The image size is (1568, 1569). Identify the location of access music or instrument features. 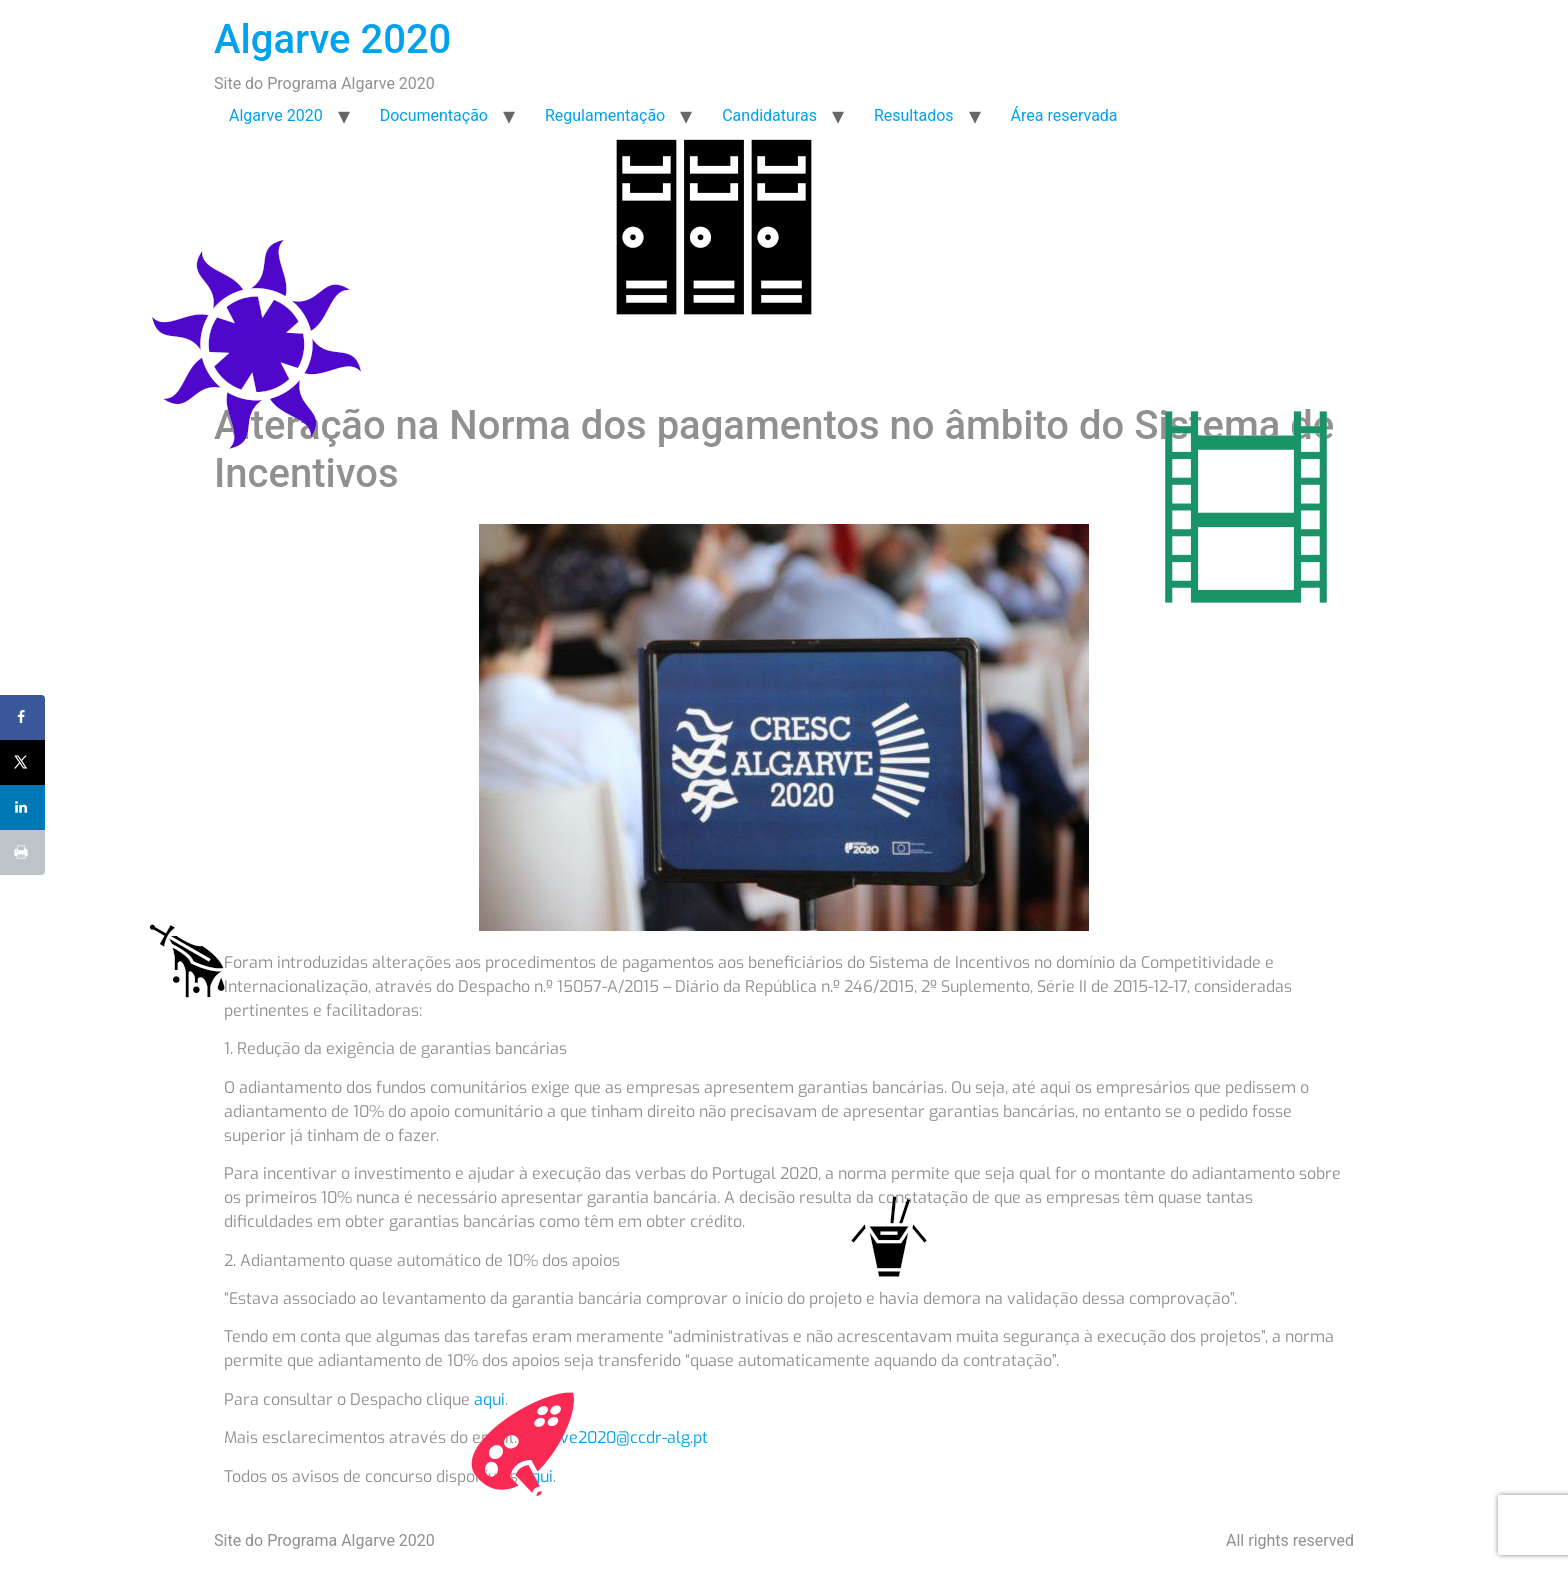
(524, 1443).